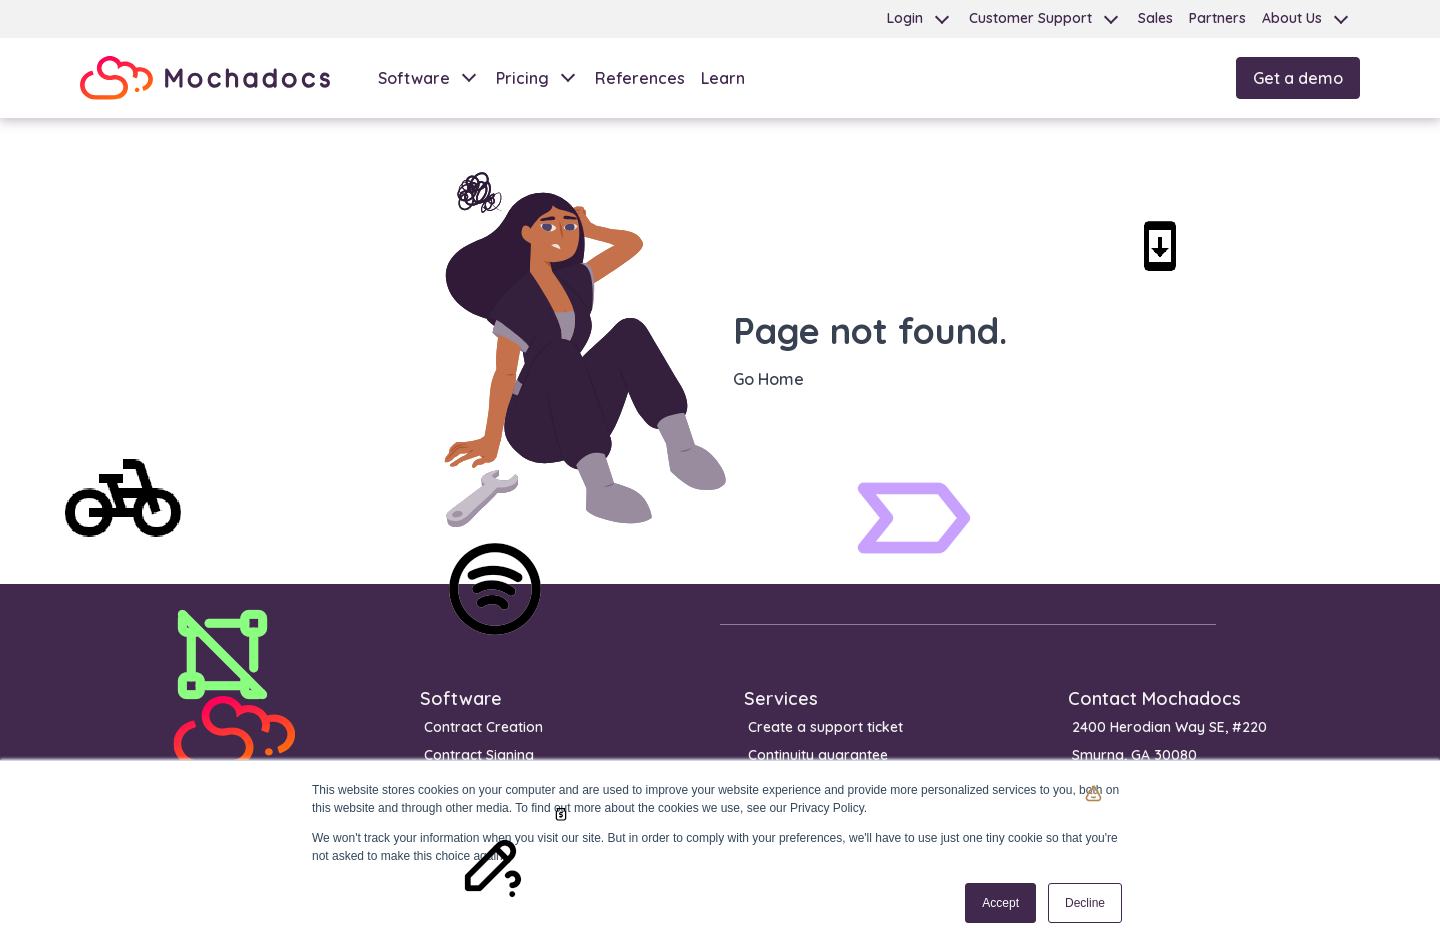 Image resolution: width=1440 pixels, height=949 pixels. What do you see at coordinates (495, 589) in the screenshot?
I see `open Spotify` at bounding box center [495, 589].